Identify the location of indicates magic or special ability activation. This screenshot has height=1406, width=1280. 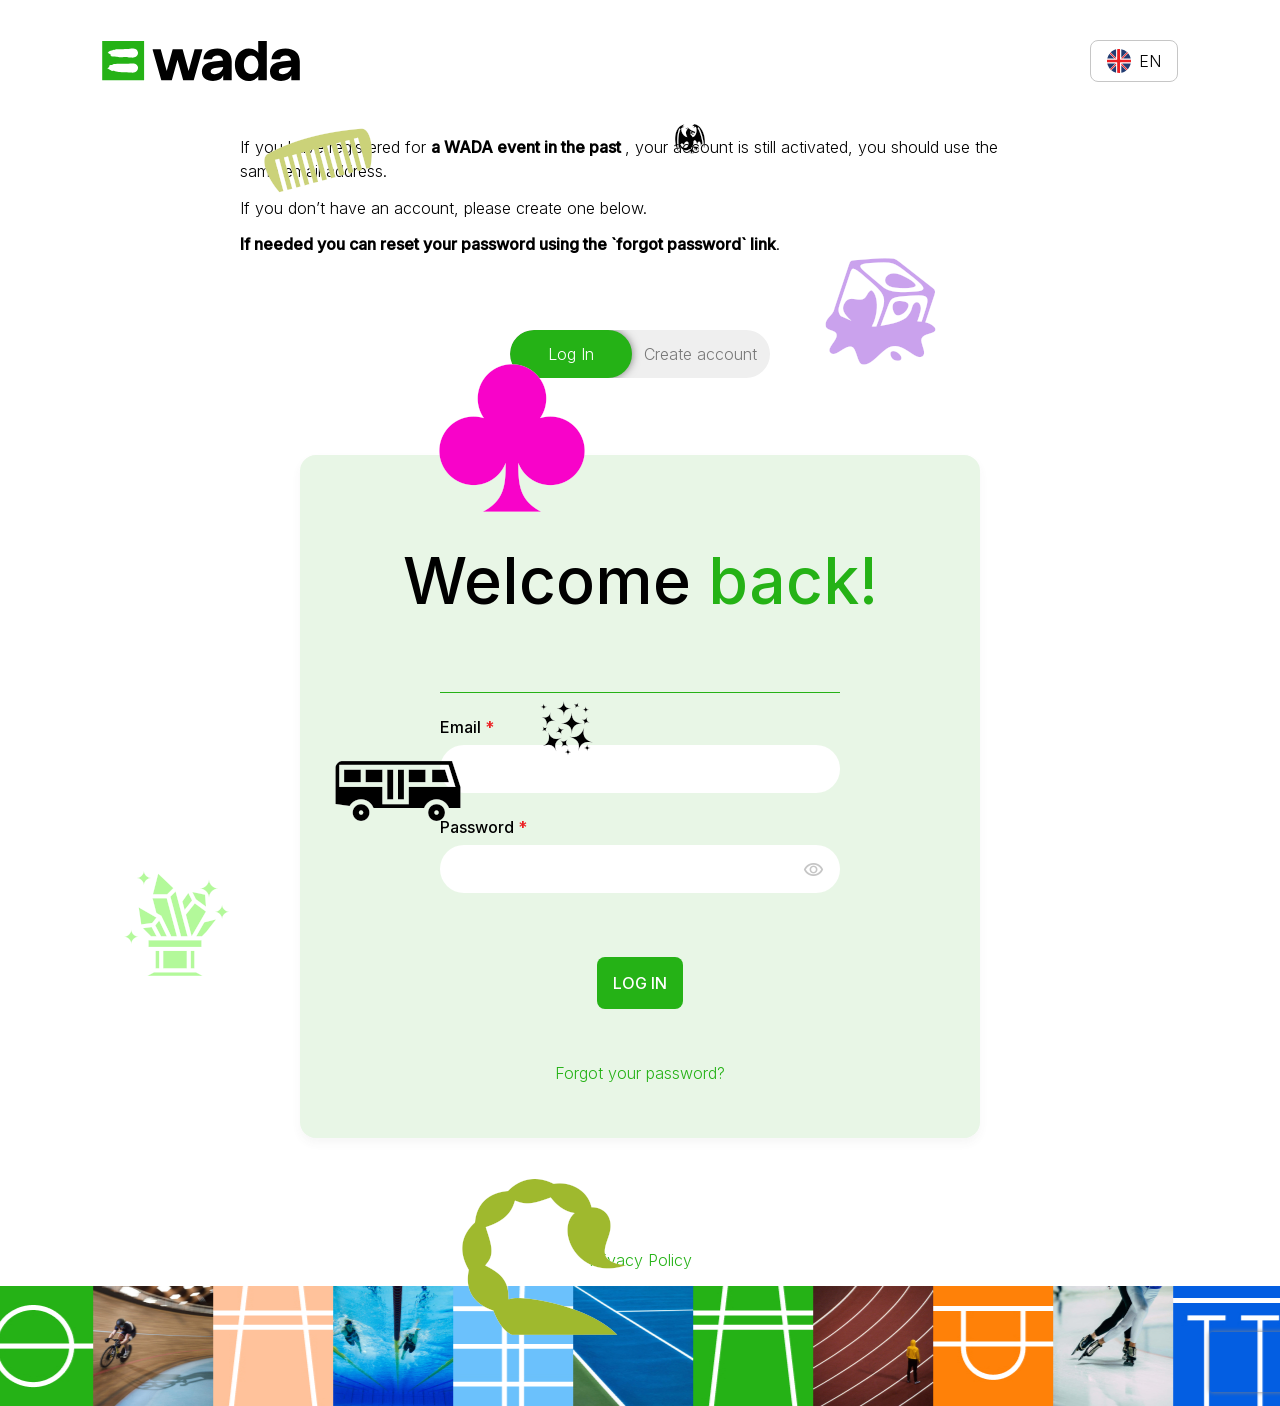
(566, 728).